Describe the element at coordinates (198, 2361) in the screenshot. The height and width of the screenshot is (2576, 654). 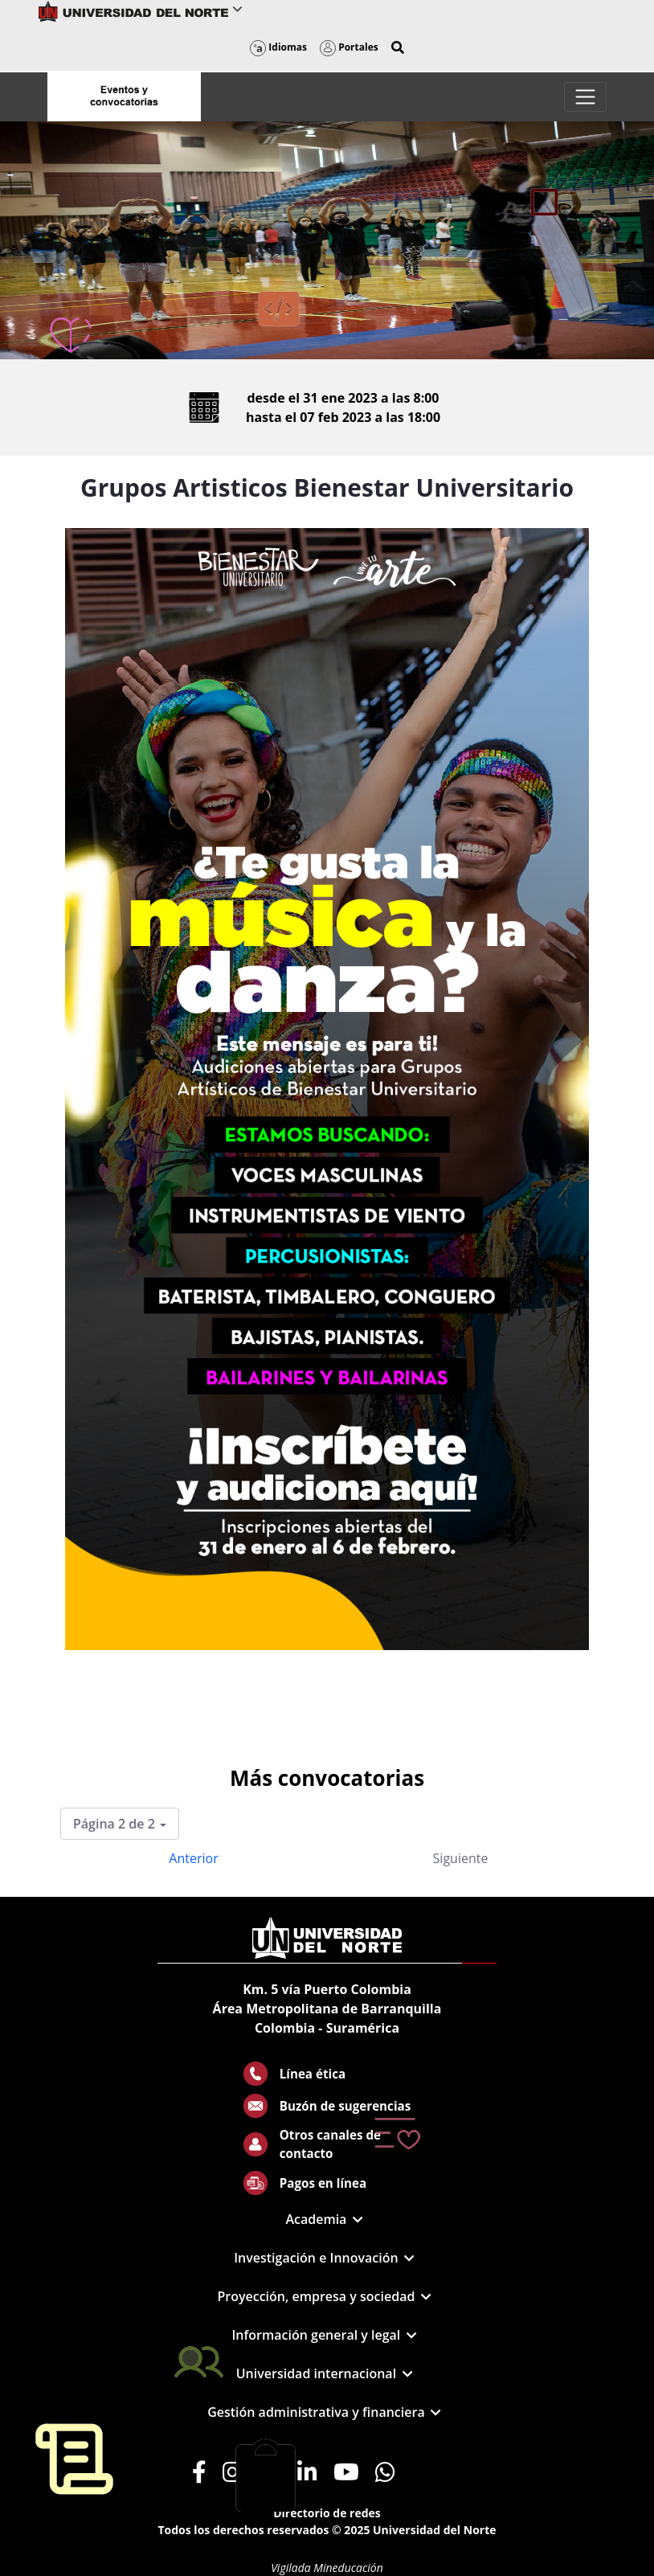
I see `view all users or contacts` at that location.